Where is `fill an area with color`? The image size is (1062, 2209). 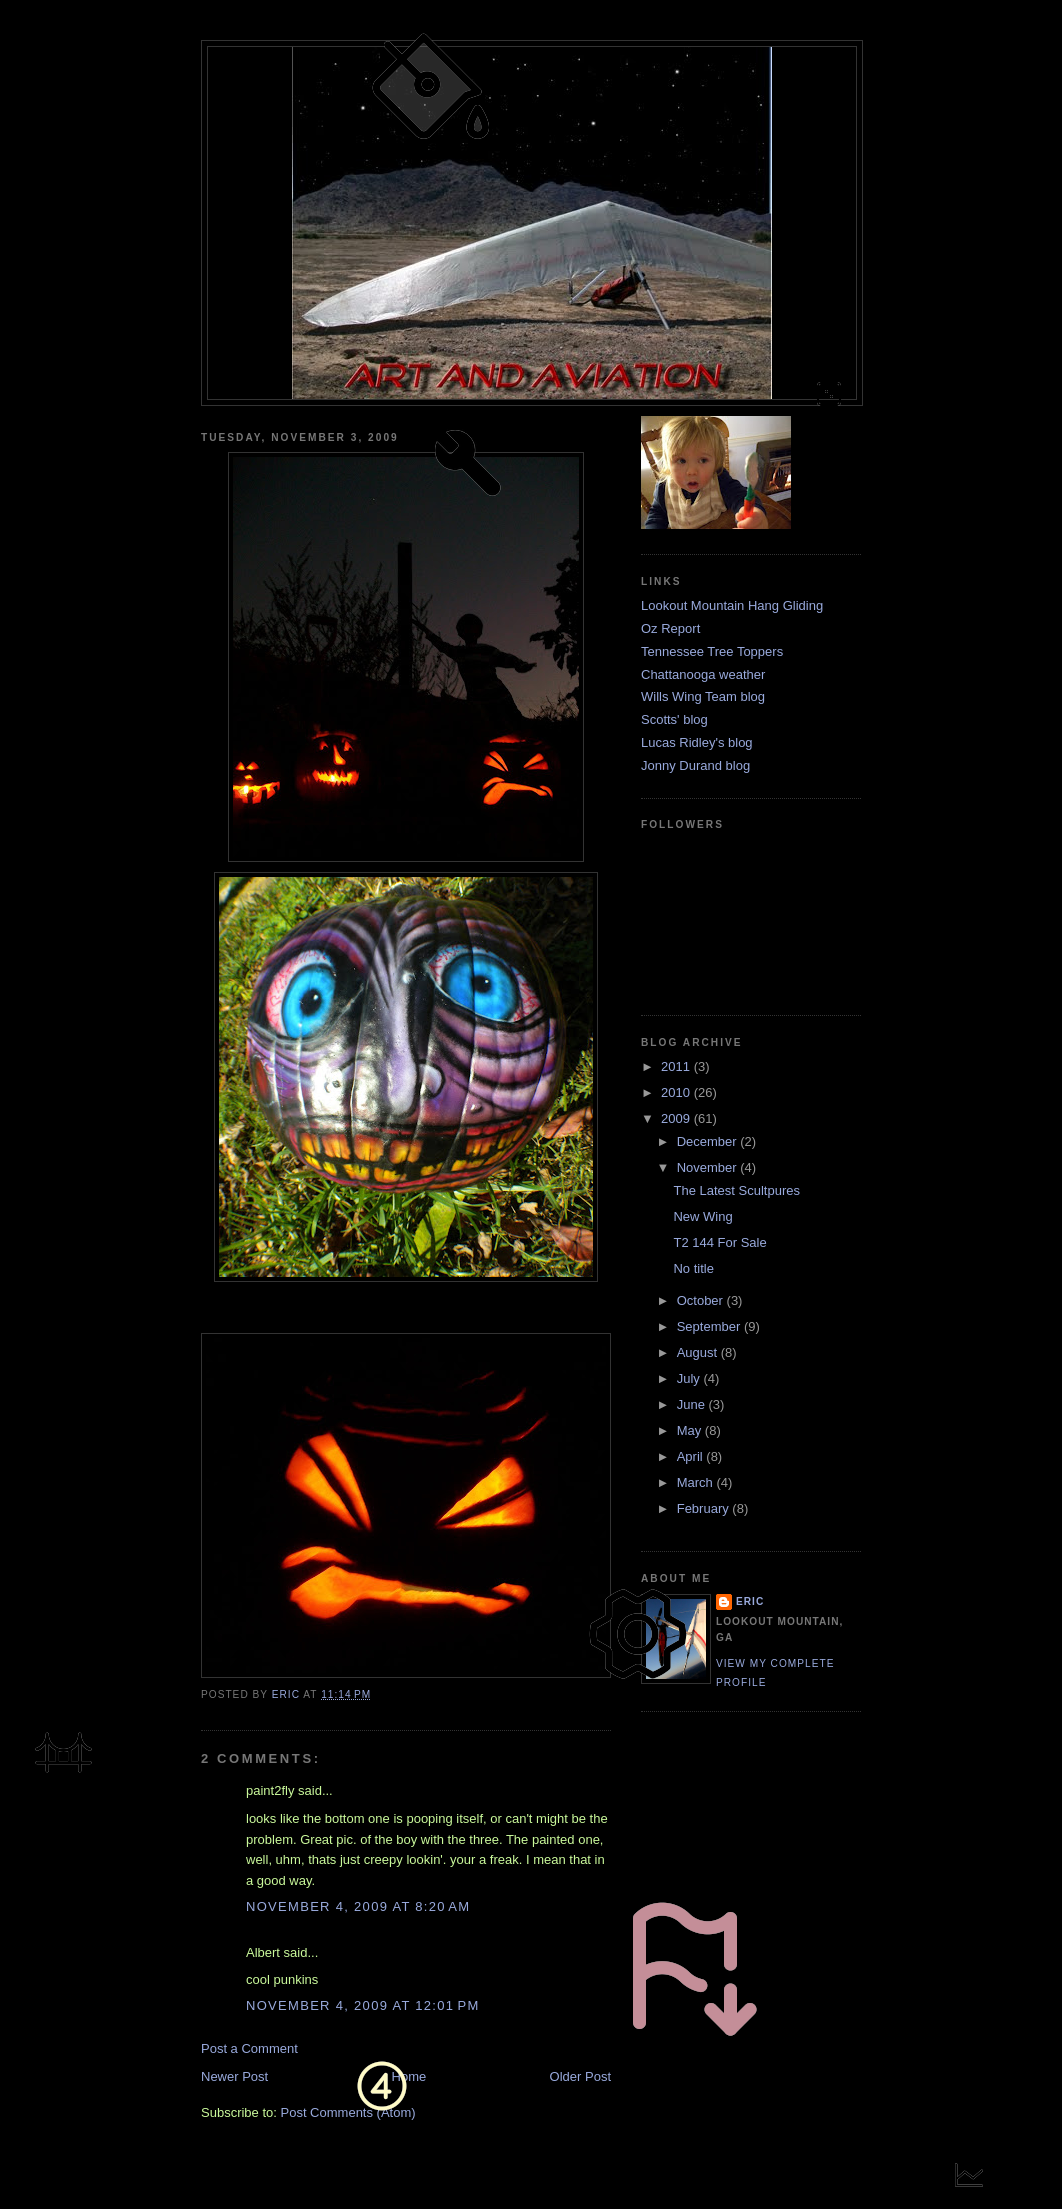
fill an area with color is located at coordinates (429, 90).